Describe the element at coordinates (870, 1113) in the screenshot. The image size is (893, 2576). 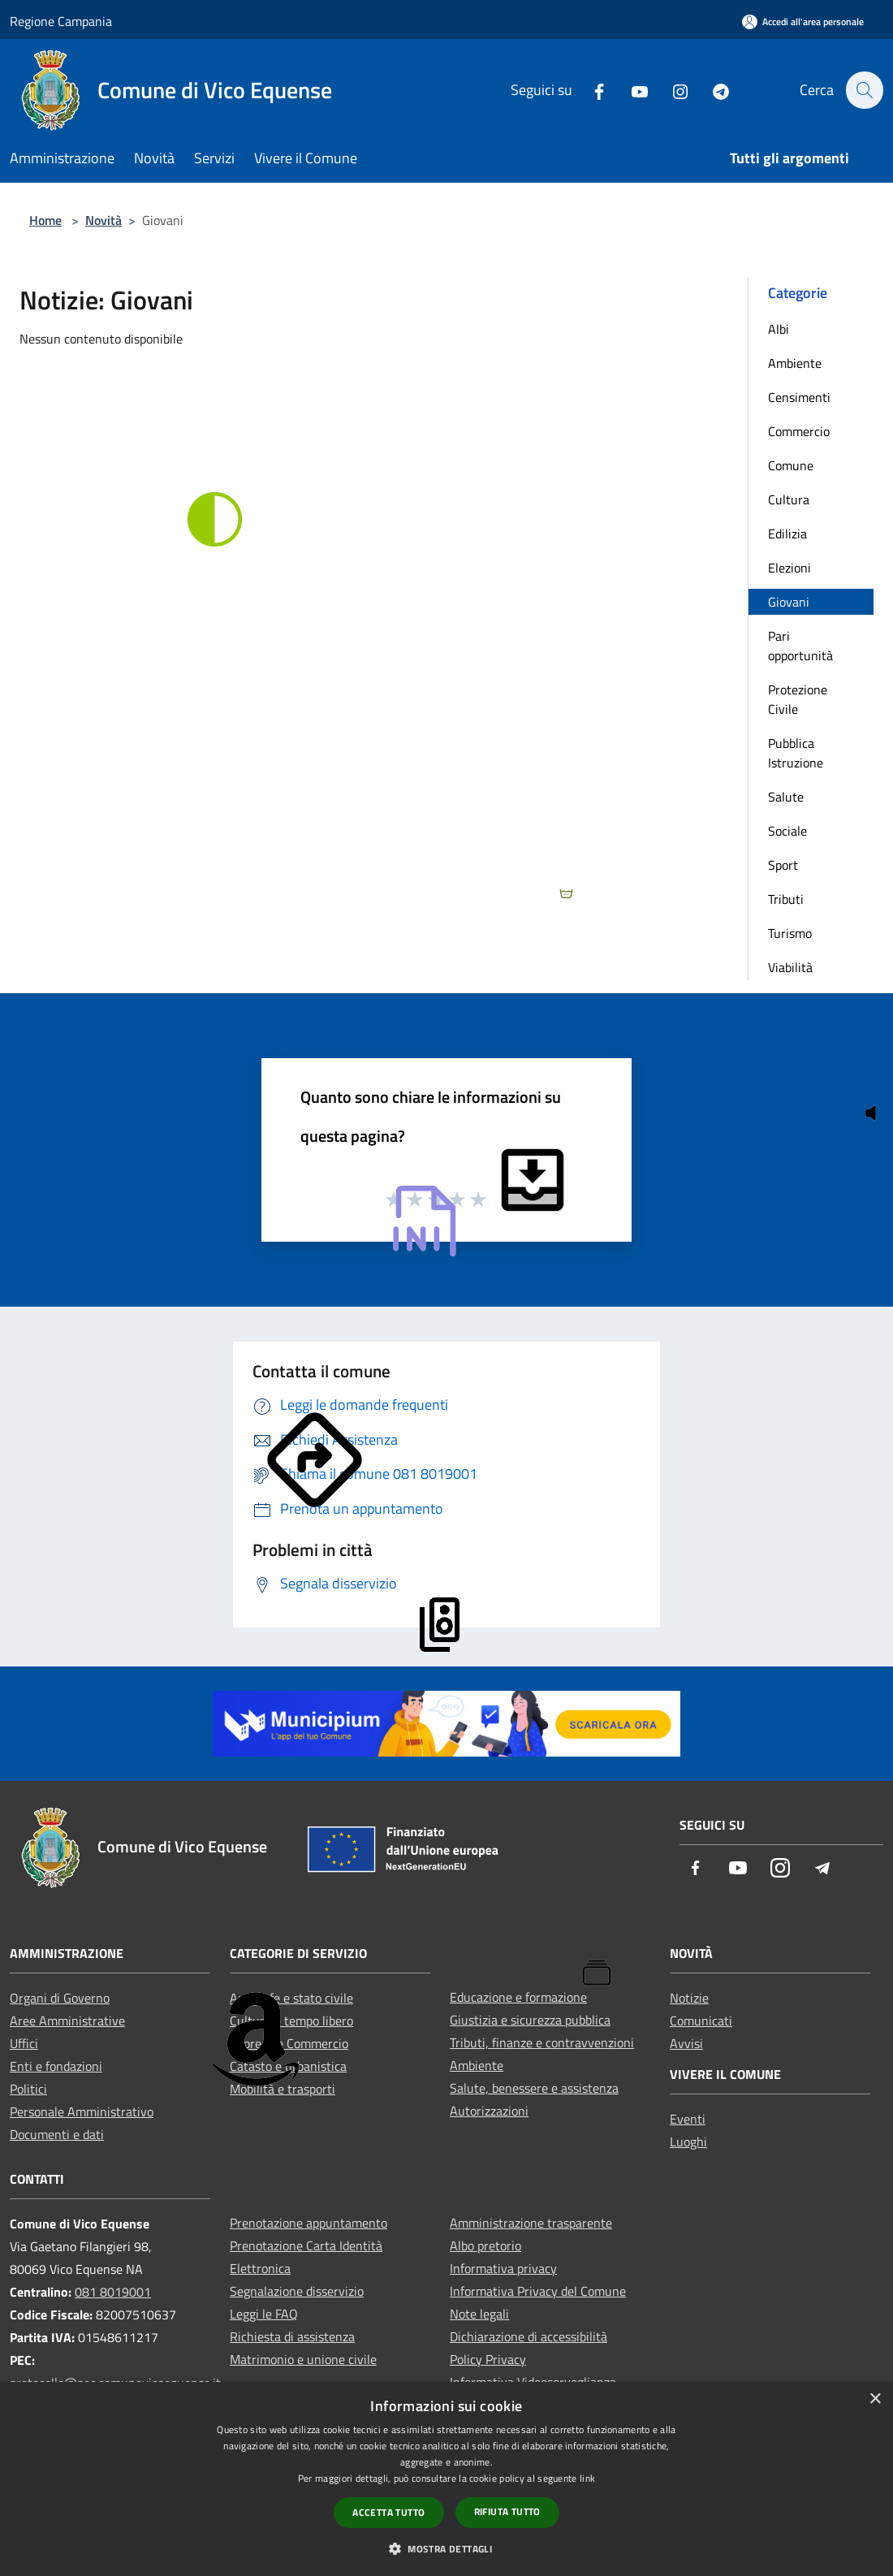
I see `mute audio or sound` at that location.